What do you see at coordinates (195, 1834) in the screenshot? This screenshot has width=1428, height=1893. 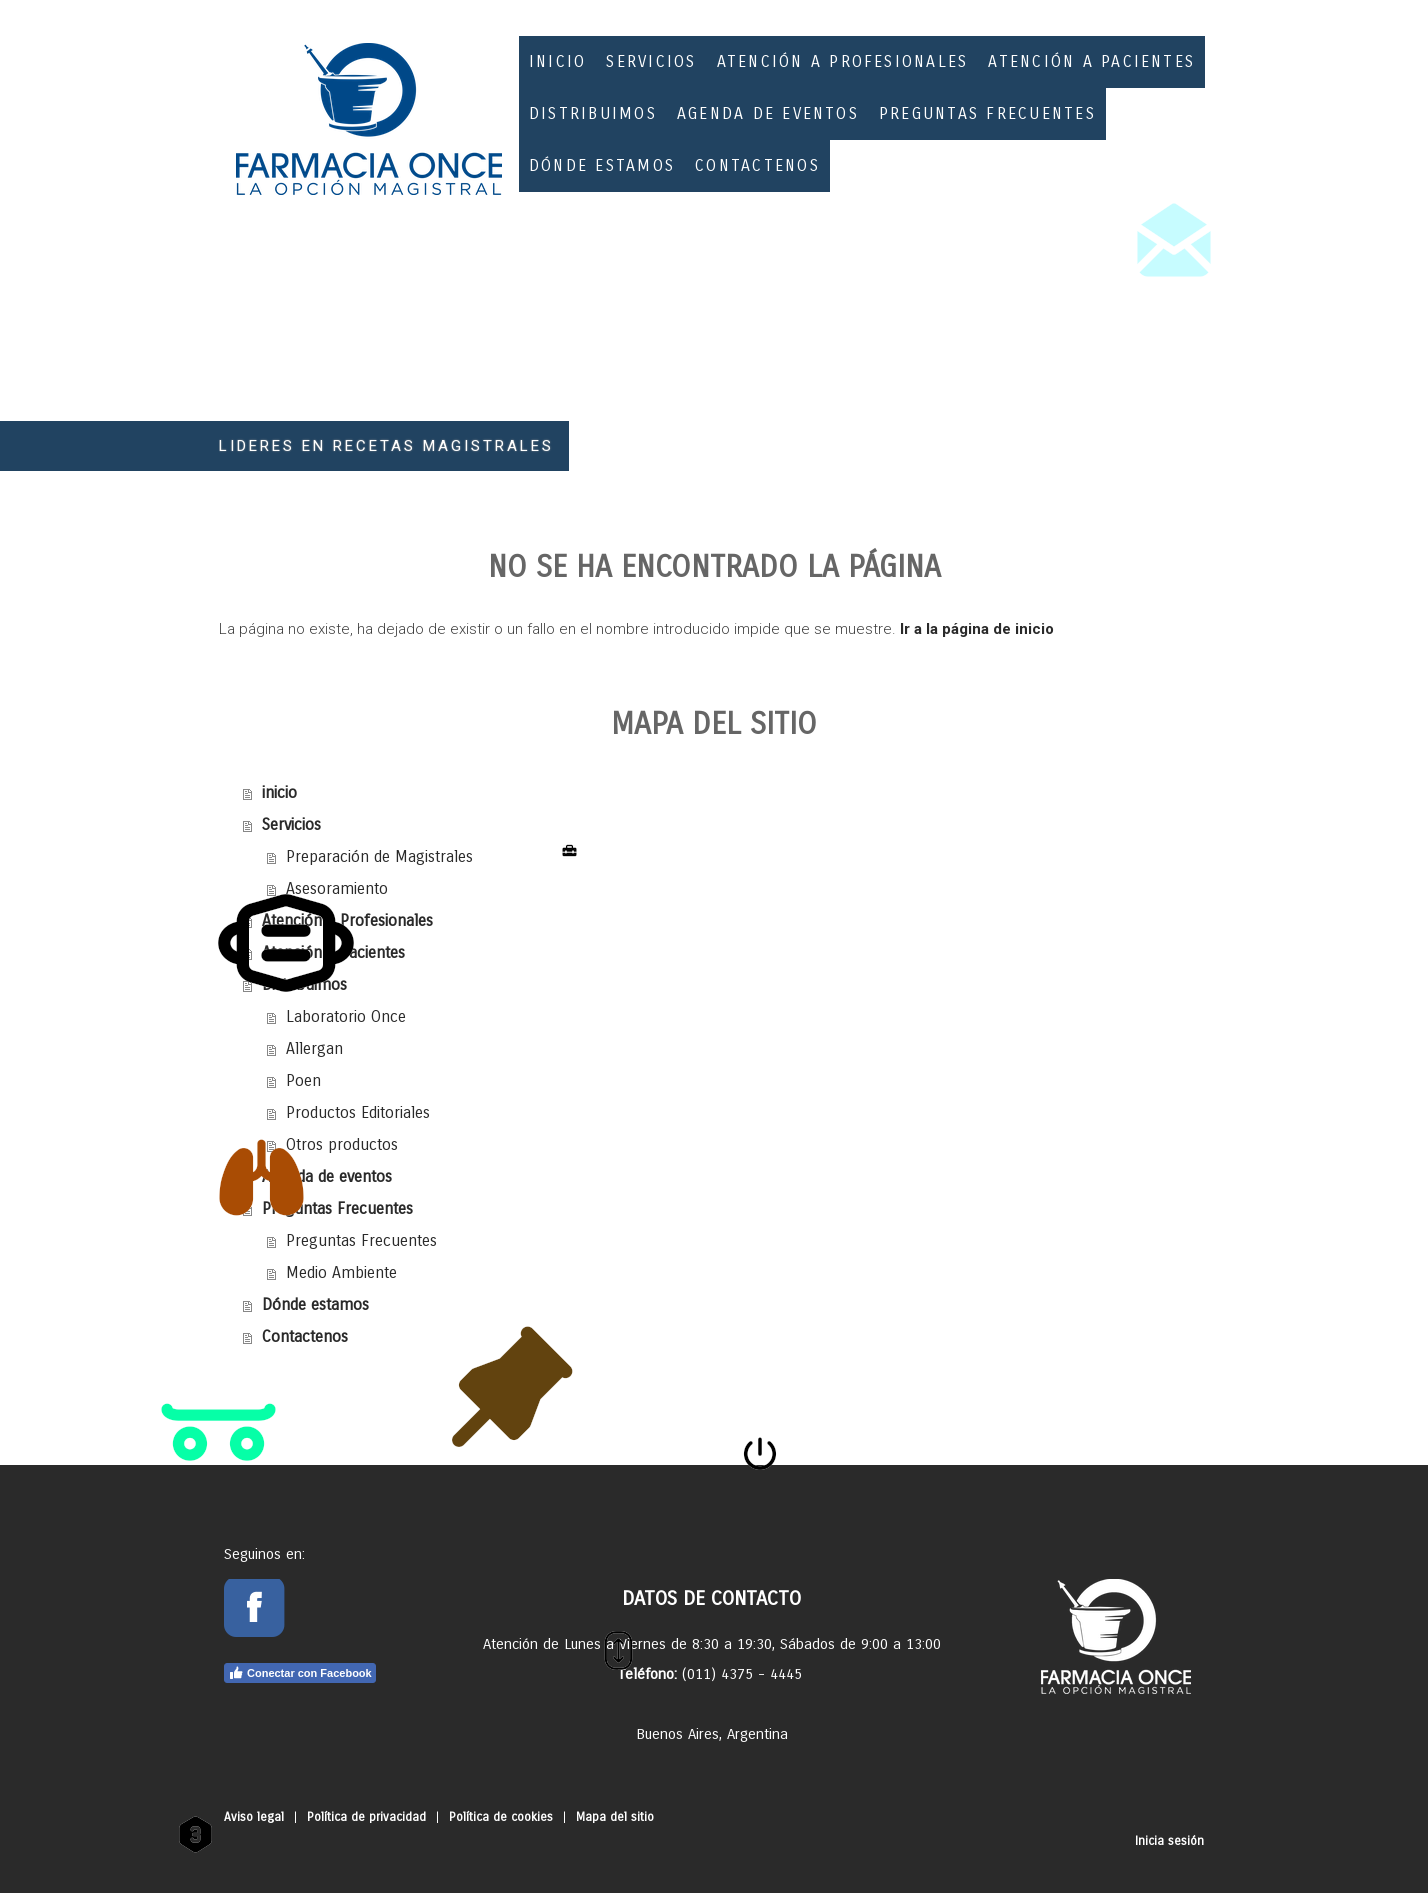 I see `step 3 in a multi-step process` at bounding box center [195, 1834].